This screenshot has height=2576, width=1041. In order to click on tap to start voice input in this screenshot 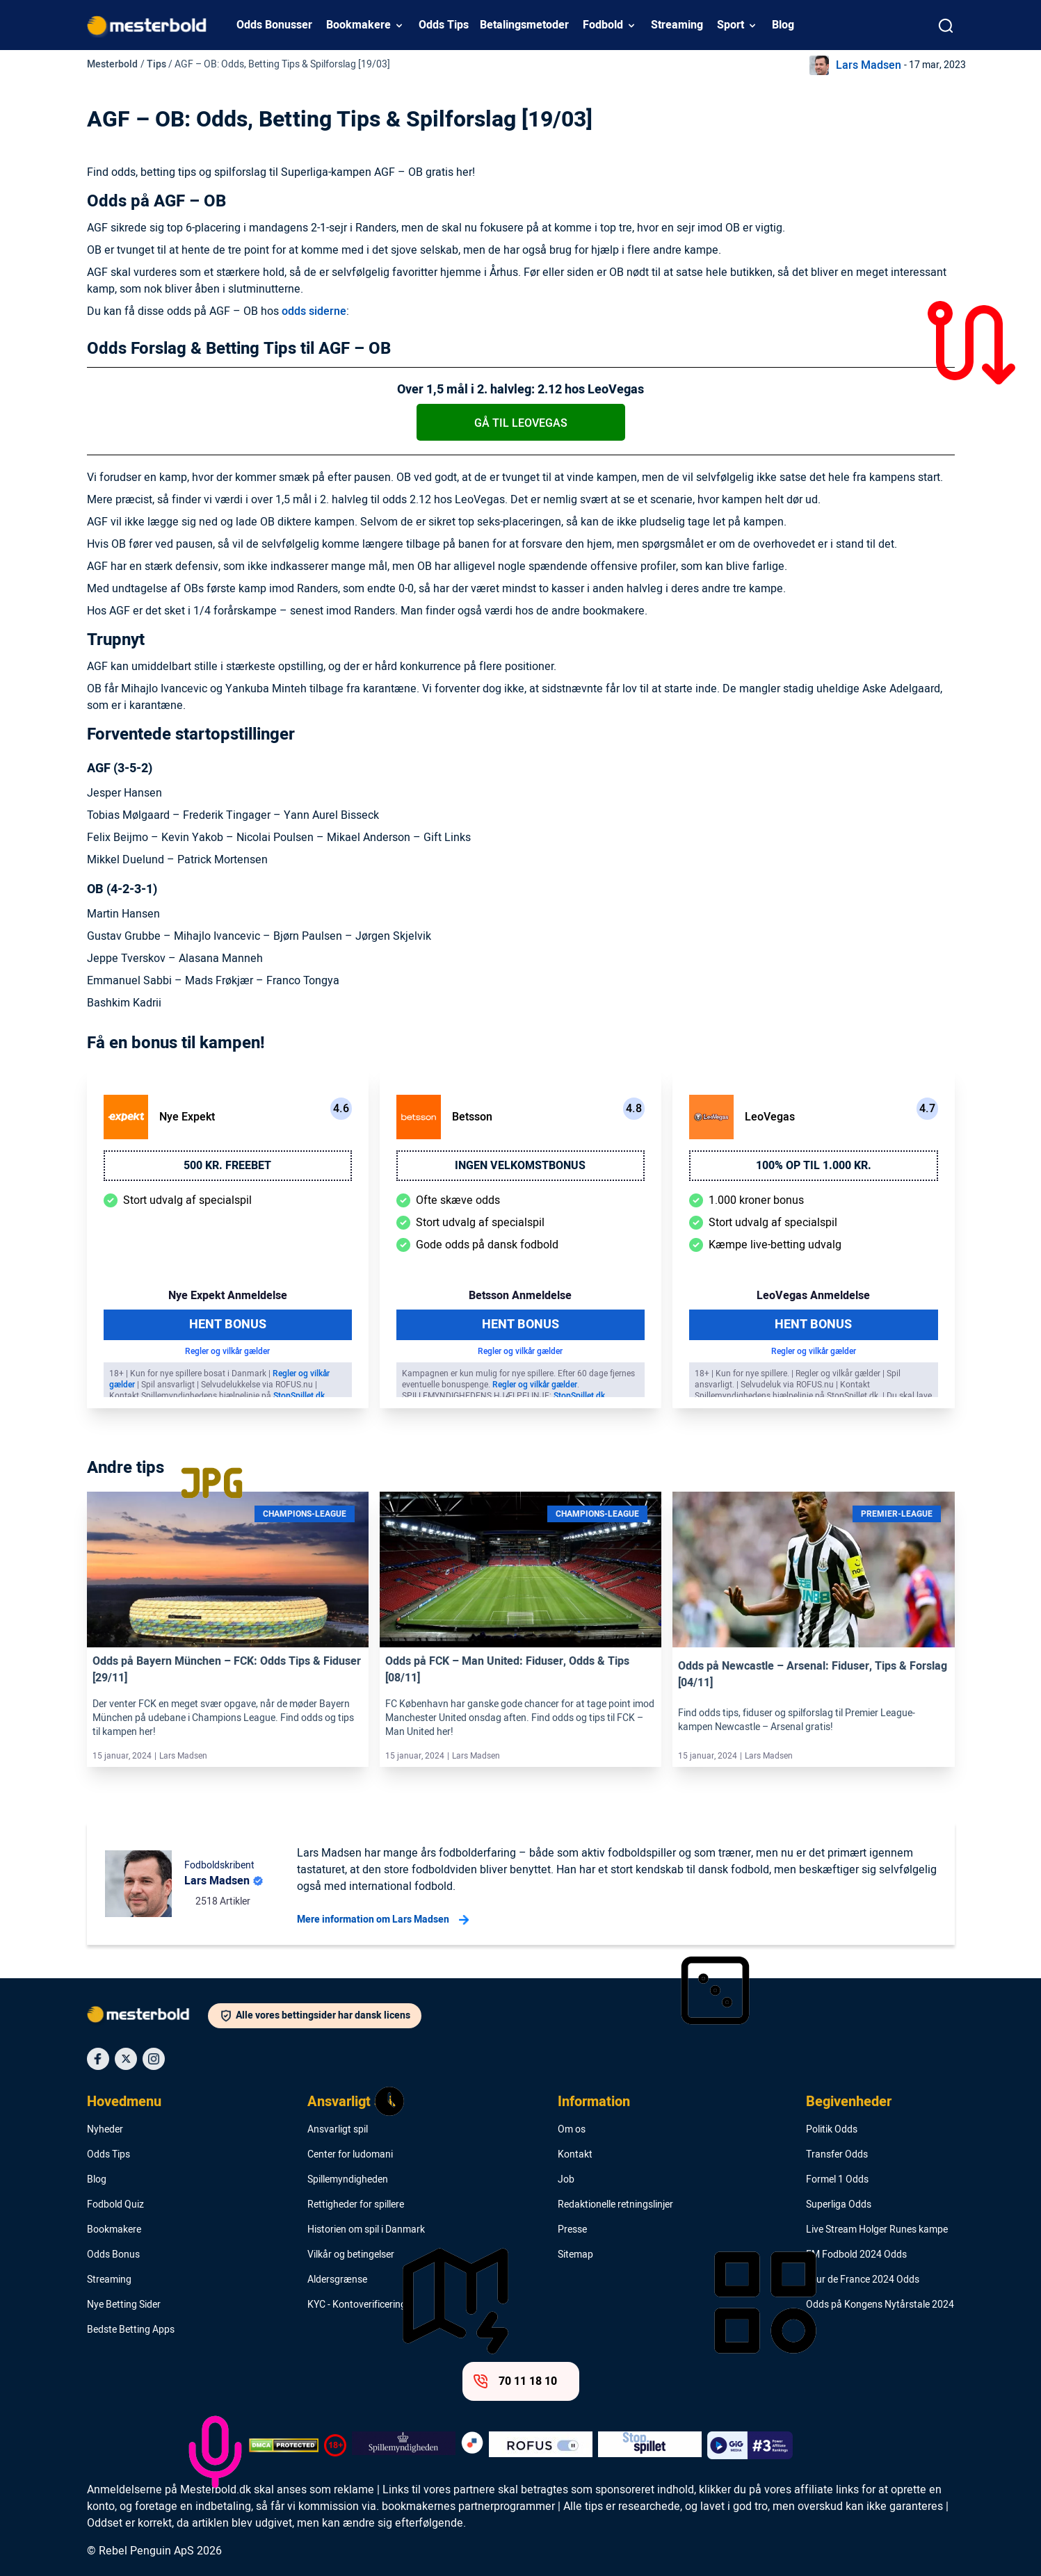, I will do `click(215, 2452)`.